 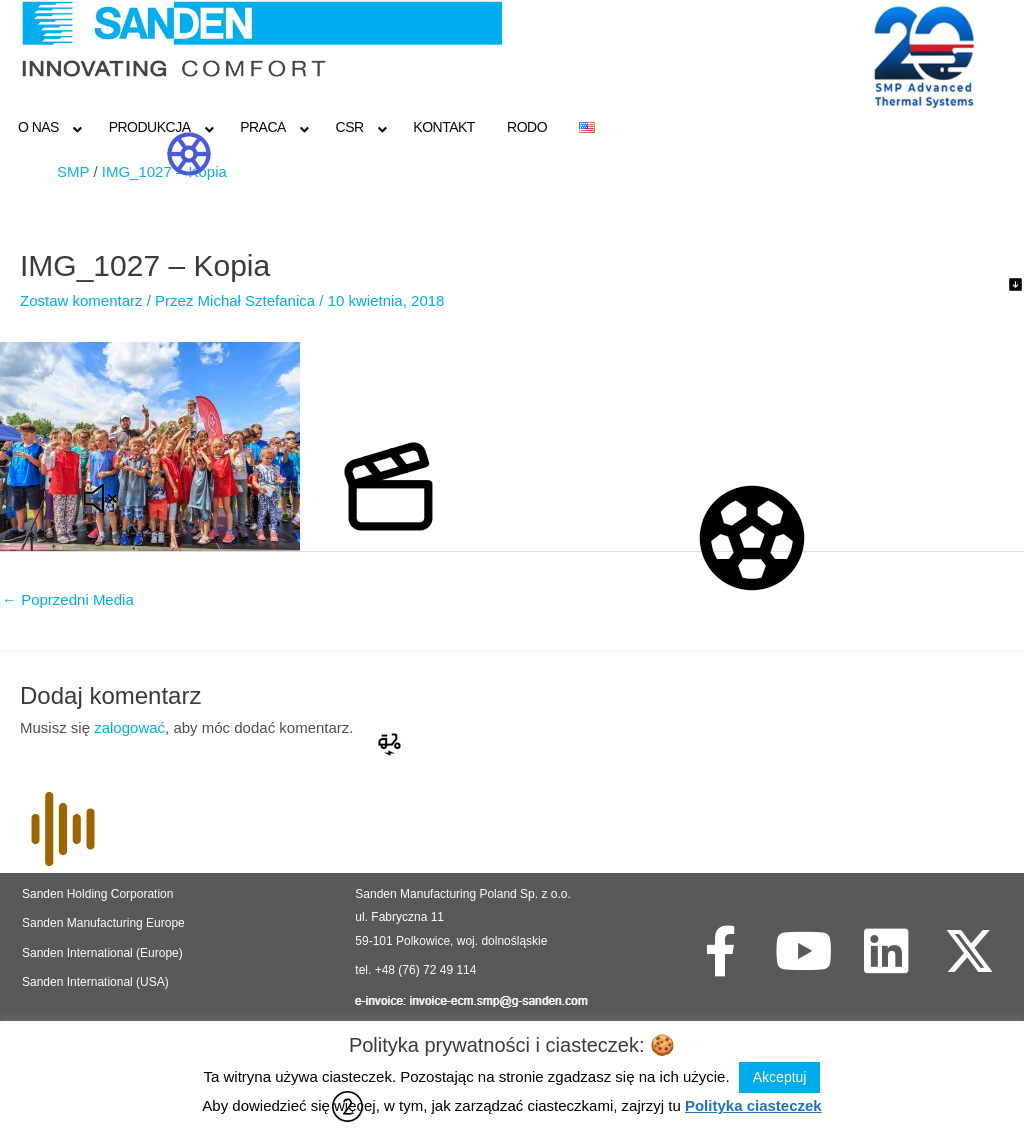 What do you see at coordinates (98, 498) in the screenshot?
I see `mute audio or sound` at bounding box center [98, 498].